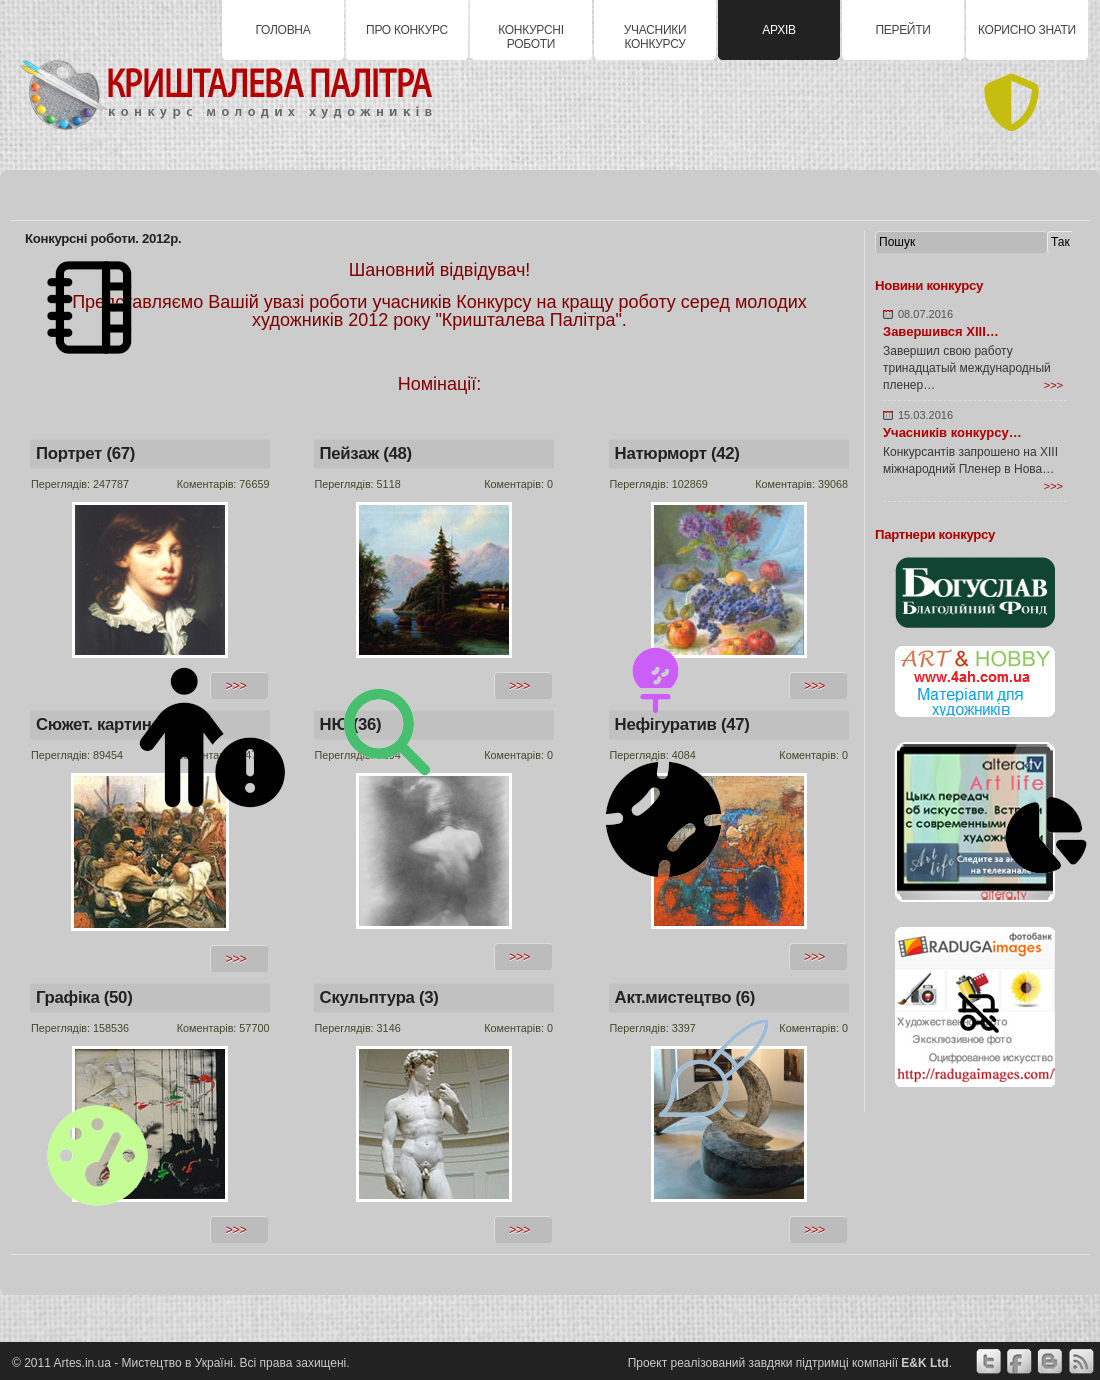  What do you see at coordinates (1044, 835) in the screenshot?
I see `view analytics or statistics breakdown` at bounding box center [1044, 835].